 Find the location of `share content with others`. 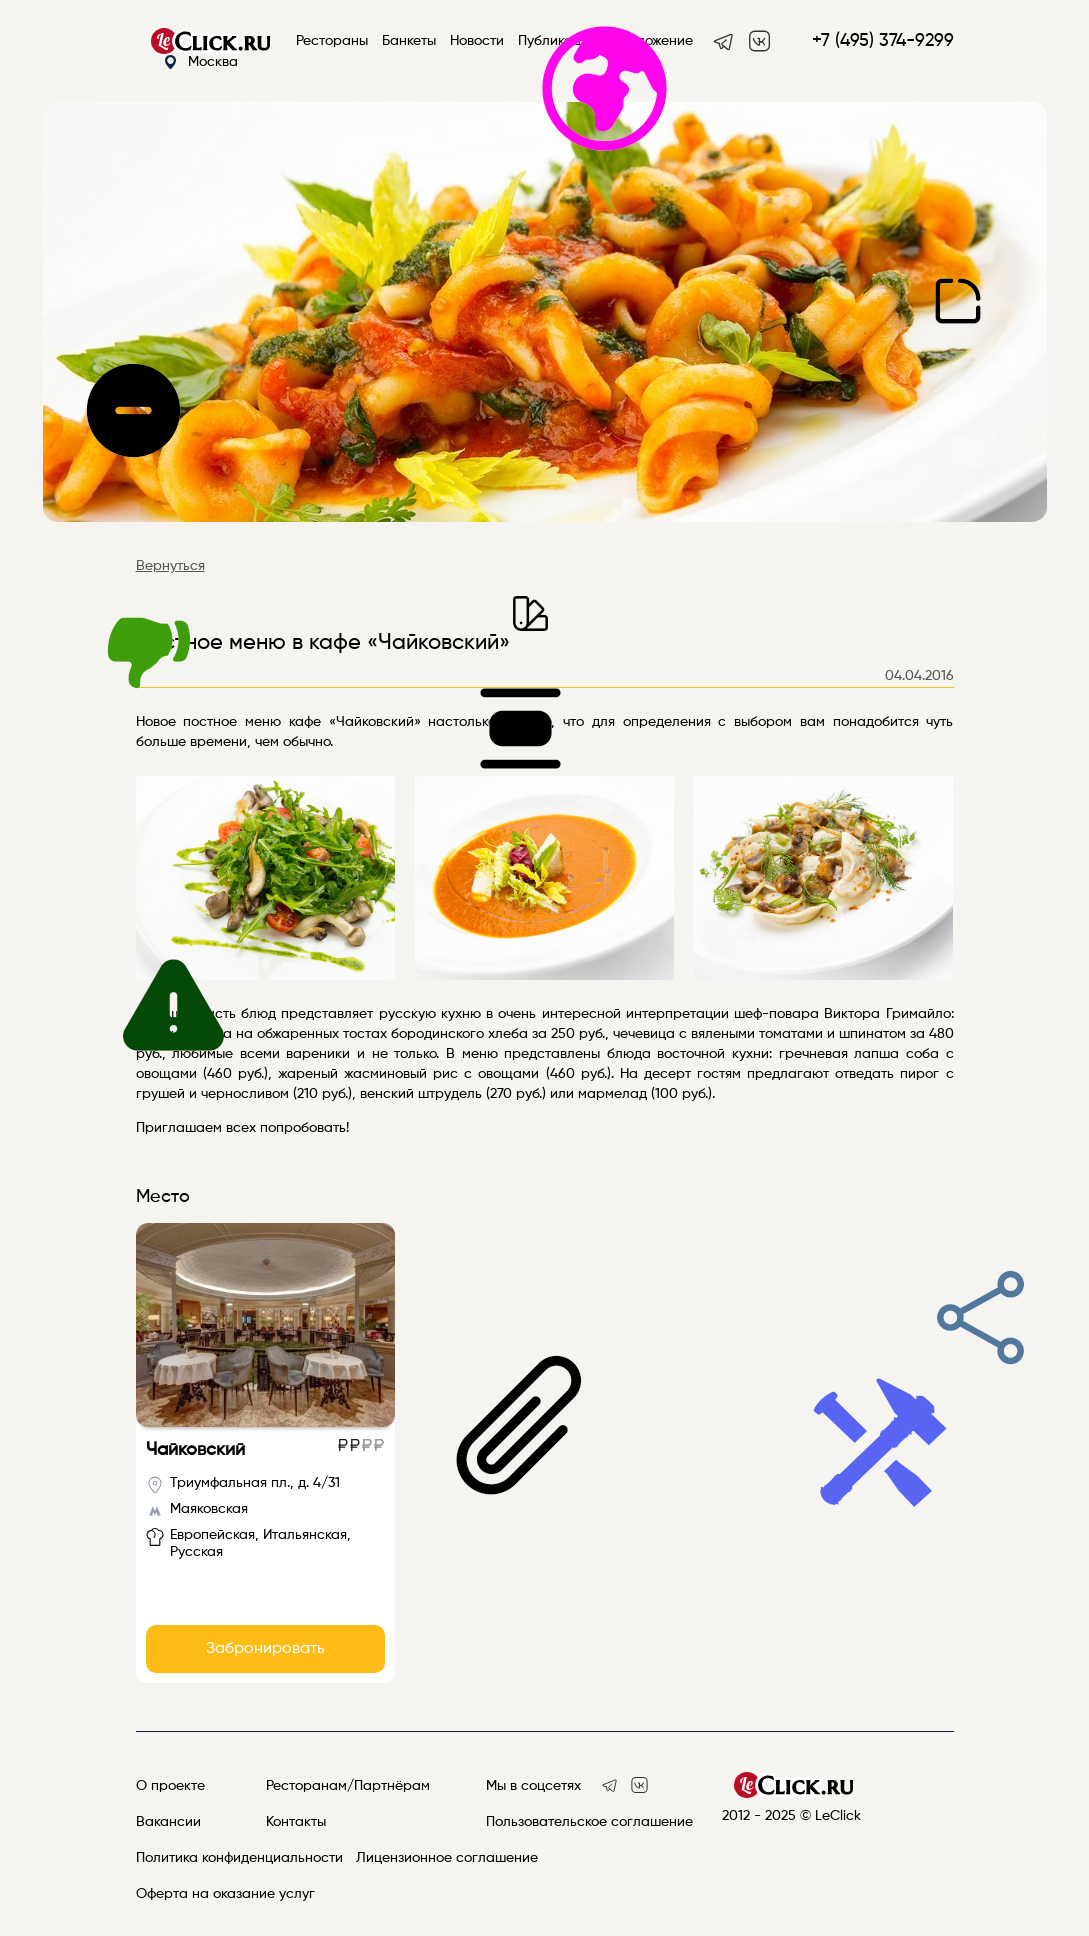

share content with others is located at coordinates (980, 1317).